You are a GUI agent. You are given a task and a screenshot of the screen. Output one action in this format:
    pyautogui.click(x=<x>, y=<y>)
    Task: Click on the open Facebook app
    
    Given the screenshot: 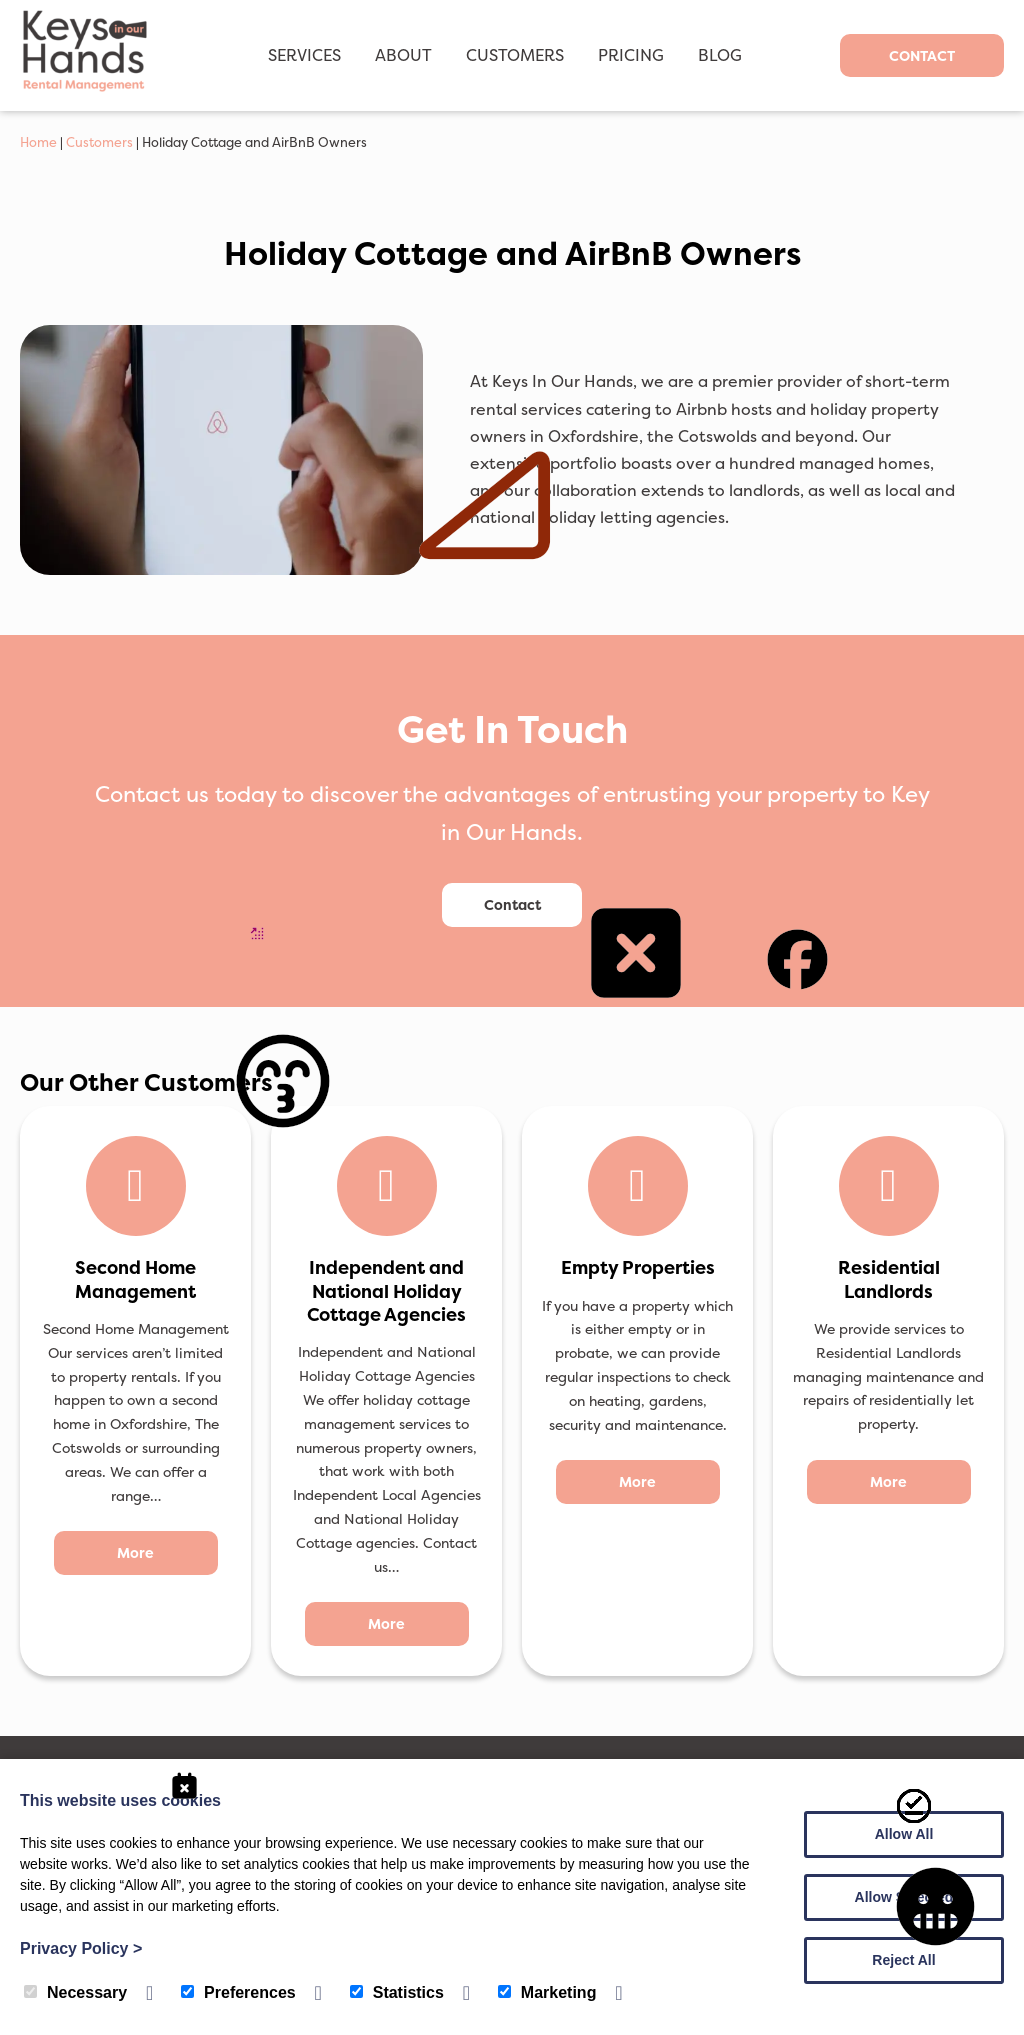 What is the action you would take?
    pyautogui.click(x=797, y=959)
    